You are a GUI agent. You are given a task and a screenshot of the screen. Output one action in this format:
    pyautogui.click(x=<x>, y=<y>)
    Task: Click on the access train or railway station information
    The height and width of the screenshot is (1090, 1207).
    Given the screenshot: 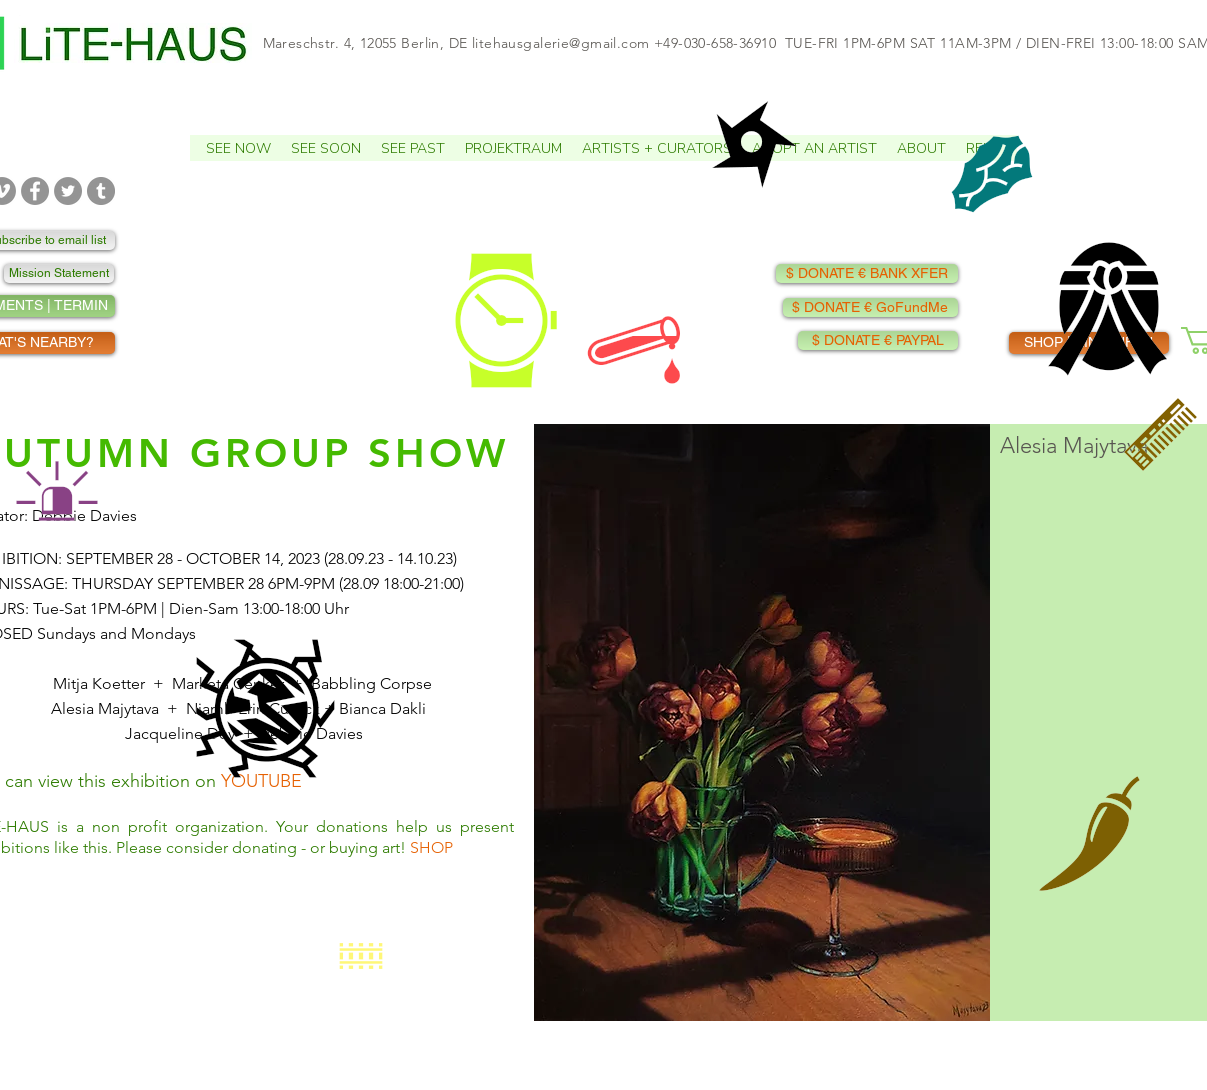 What is the action you would take?
    pyautogui.click(x=361, y=956)
    